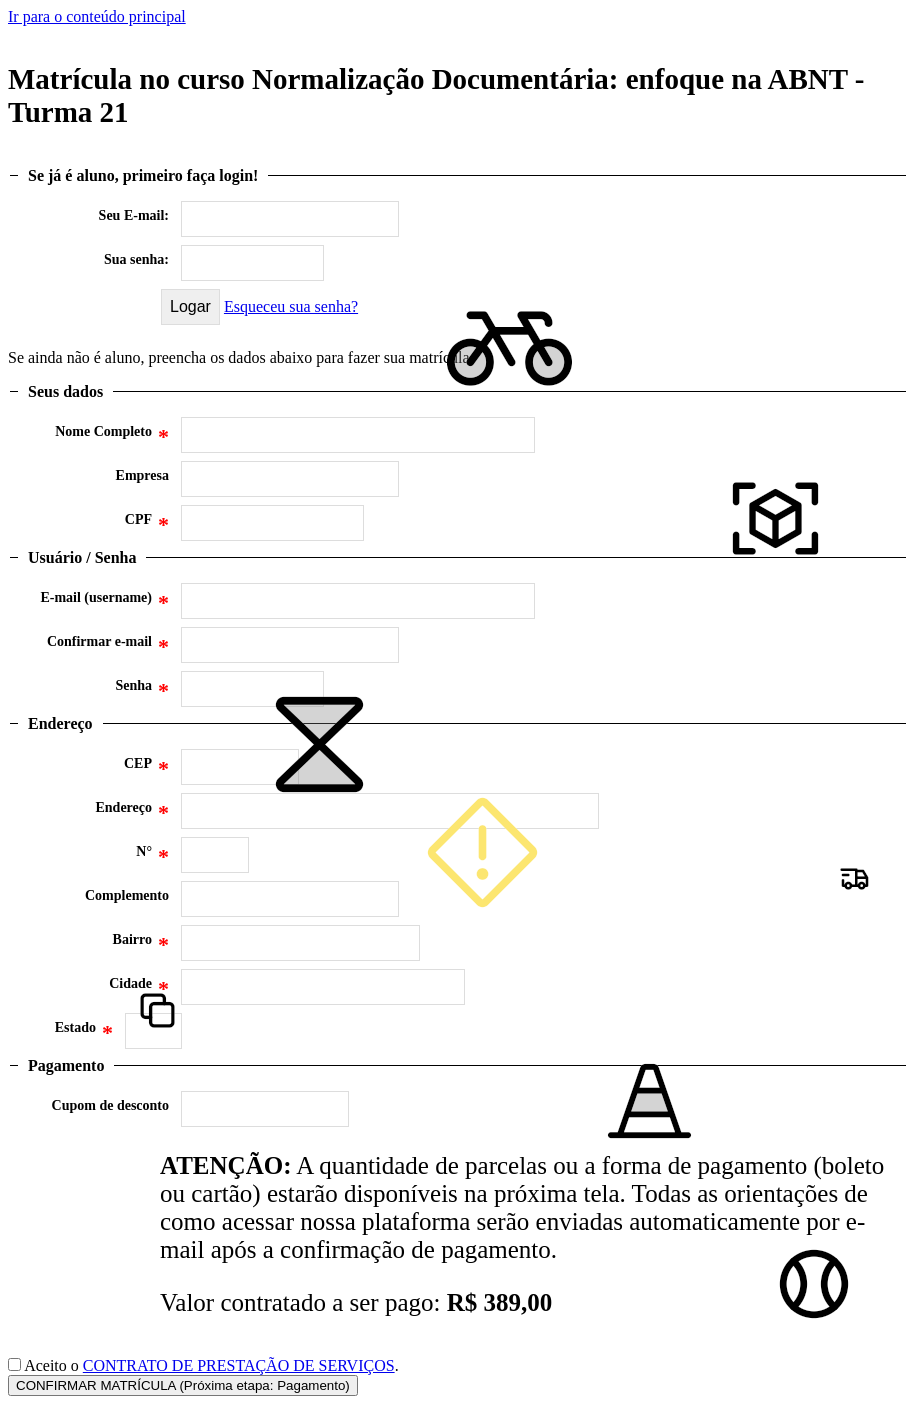  I want to click on access tennis or racquet sports features, so click(814, 1284).